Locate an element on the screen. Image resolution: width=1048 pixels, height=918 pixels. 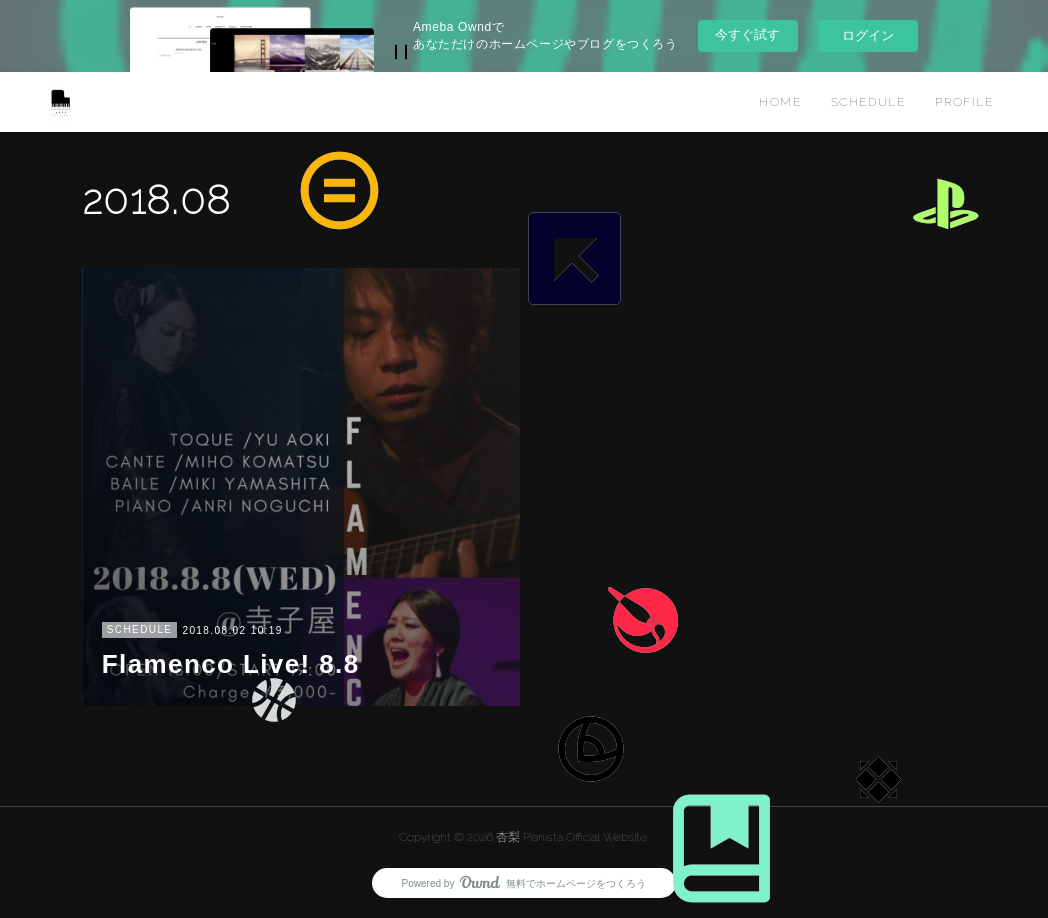
creative commons no derivatives license indicator is located at coordinates (339, 190).